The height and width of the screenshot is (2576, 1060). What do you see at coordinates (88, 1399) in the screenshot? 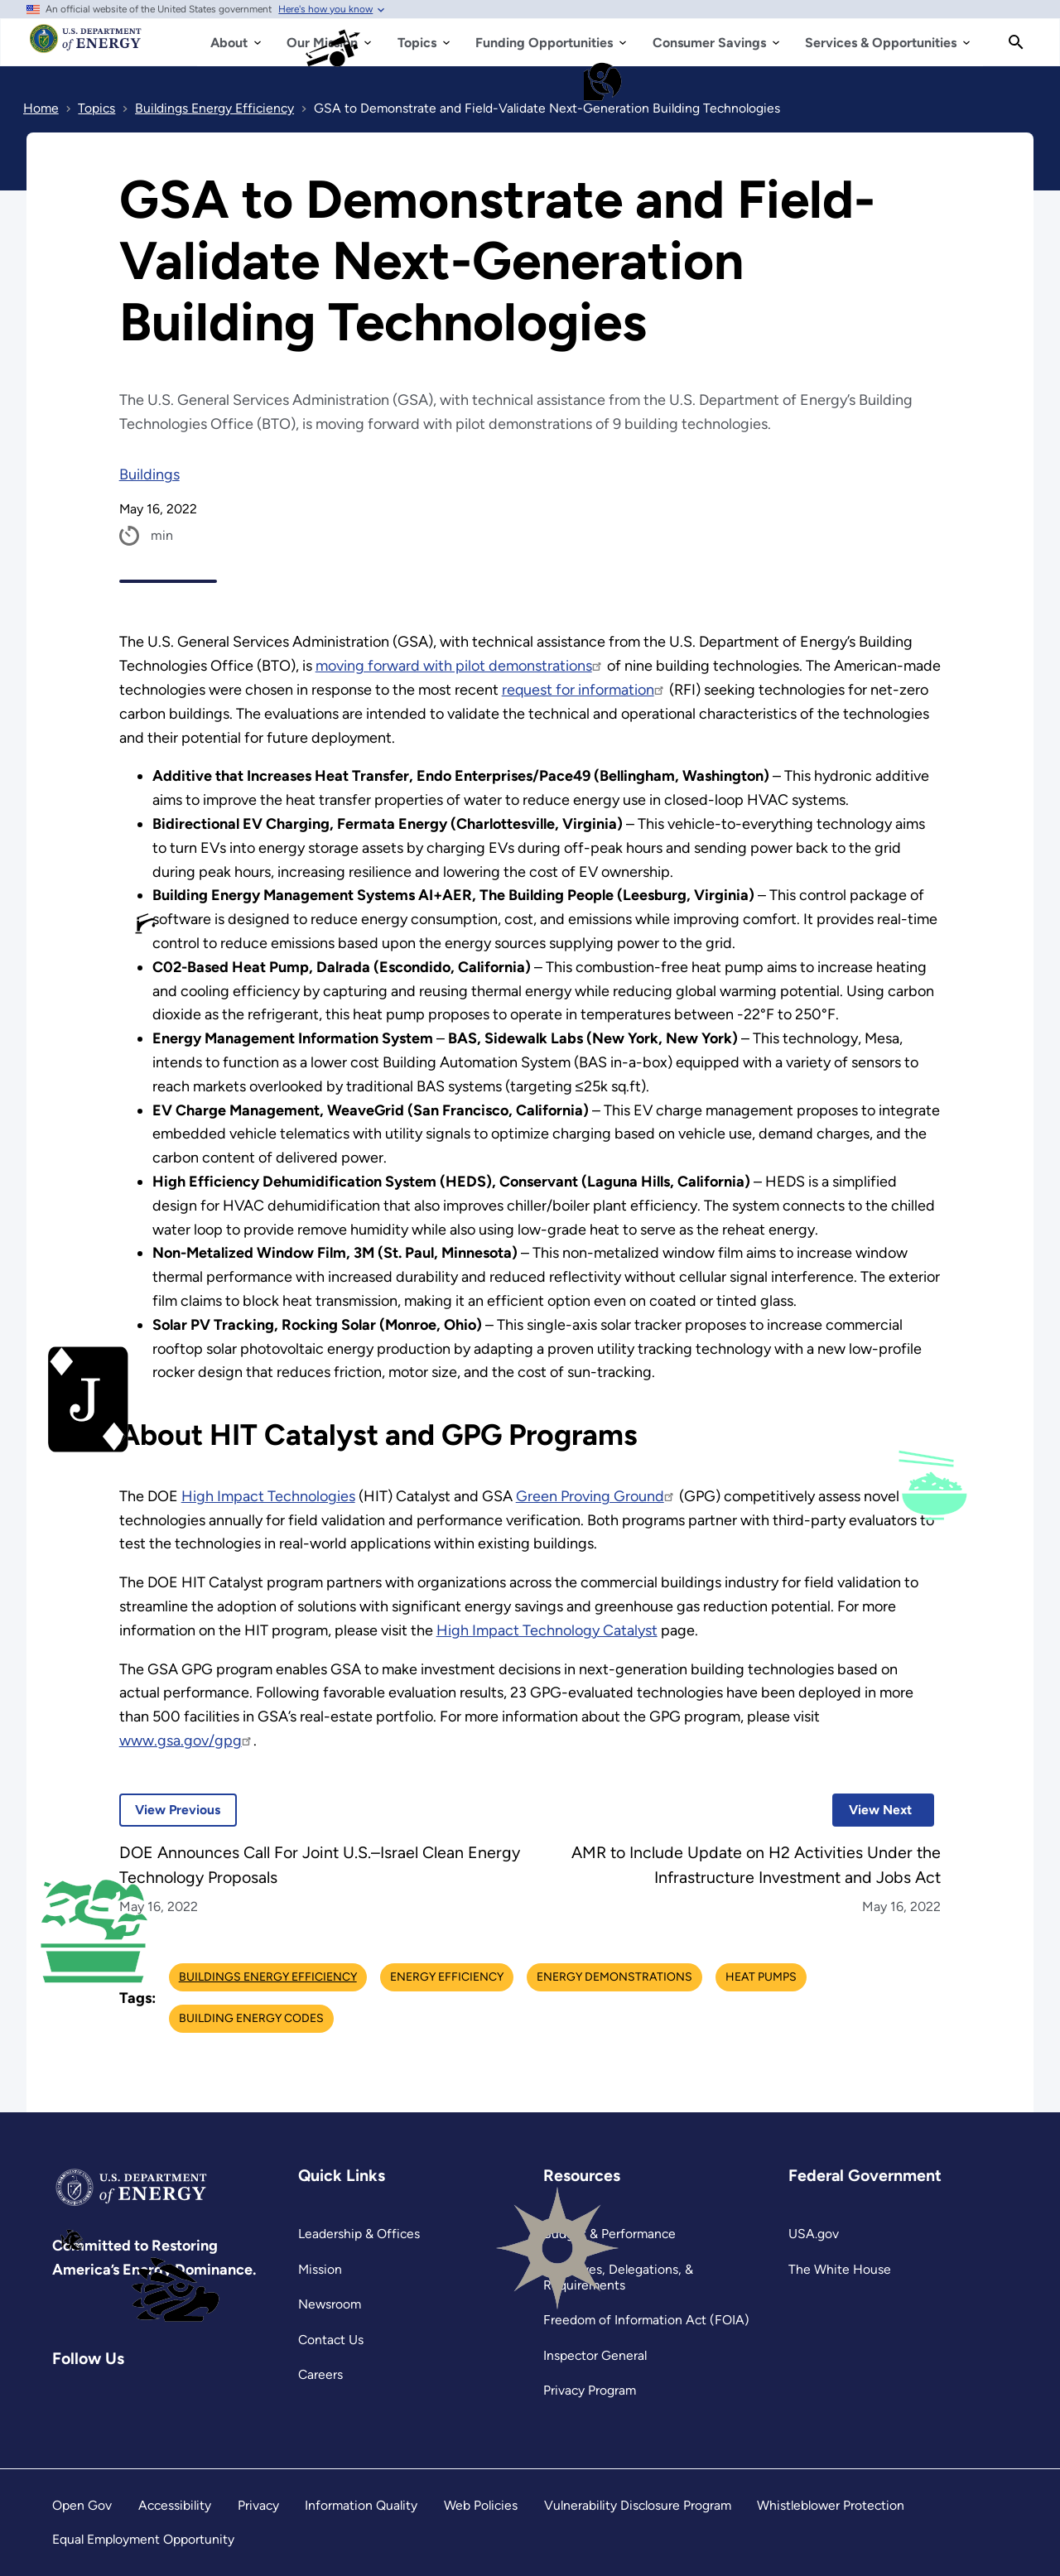
I see `jack of diamonds playing card` at bounding box center [88, 1399].